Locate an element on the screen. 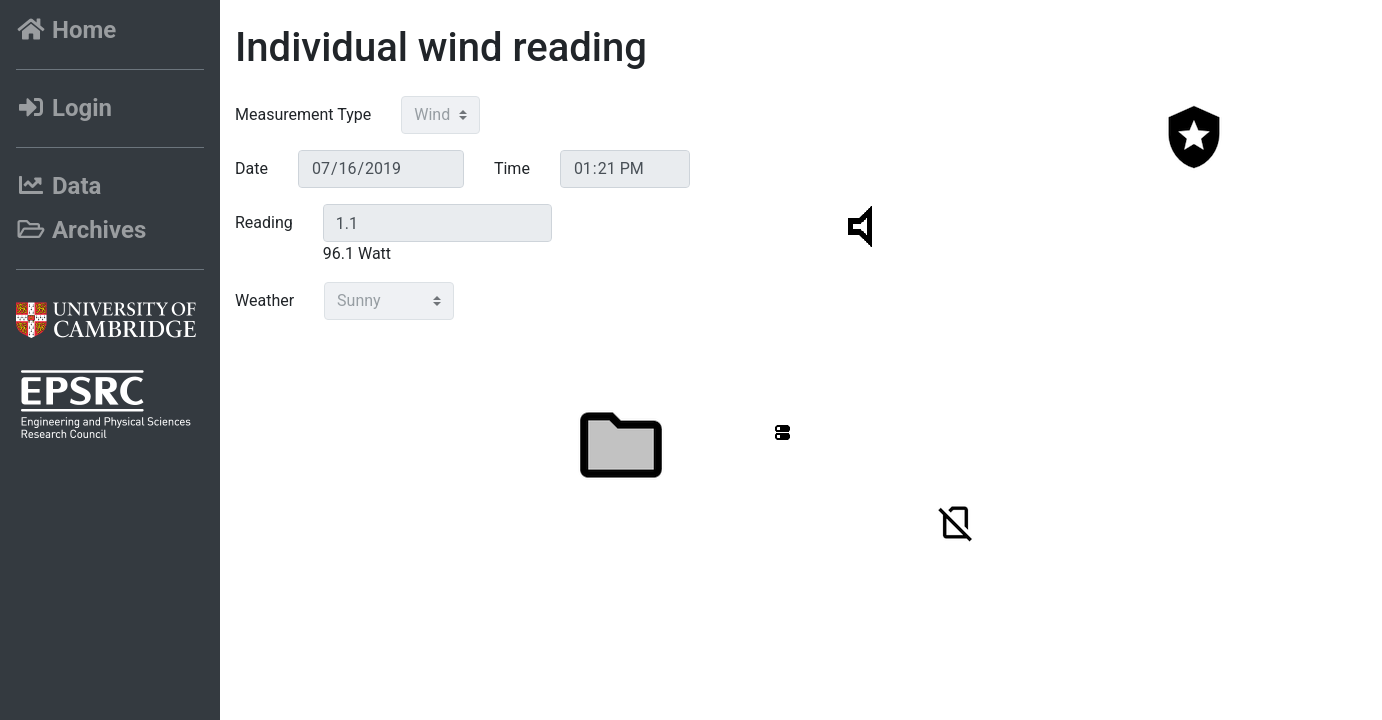 This screenshot has height=720, width=1382. access server or DNS settings is located at coordinates (782, 432).